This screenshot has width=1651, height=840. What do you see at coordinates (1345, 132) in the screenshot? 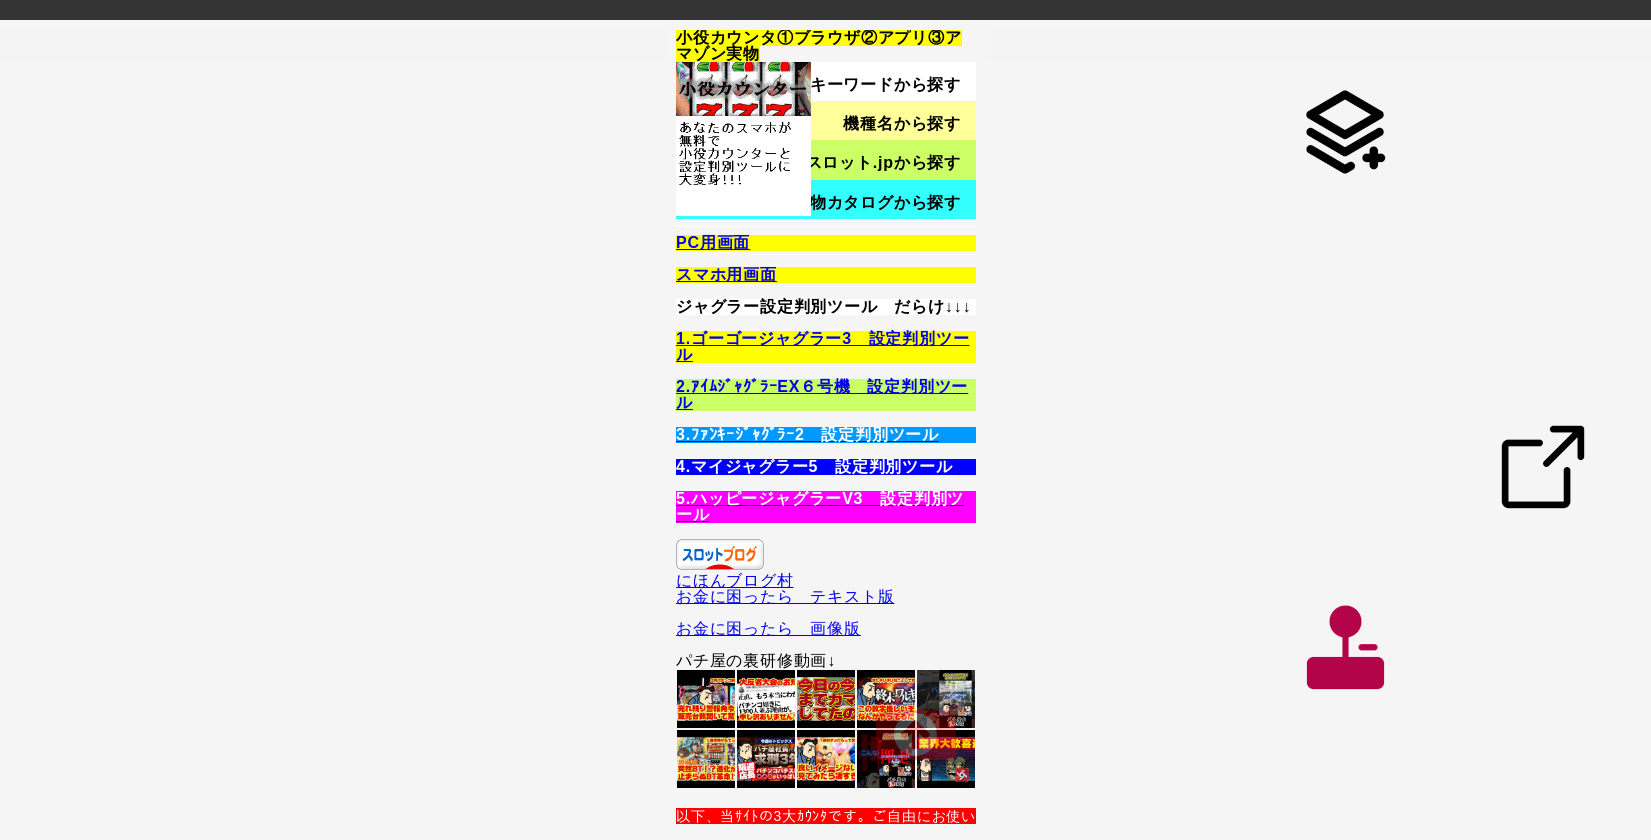
I see `add a new layer to the stack` at bounding box center [1345, 132].